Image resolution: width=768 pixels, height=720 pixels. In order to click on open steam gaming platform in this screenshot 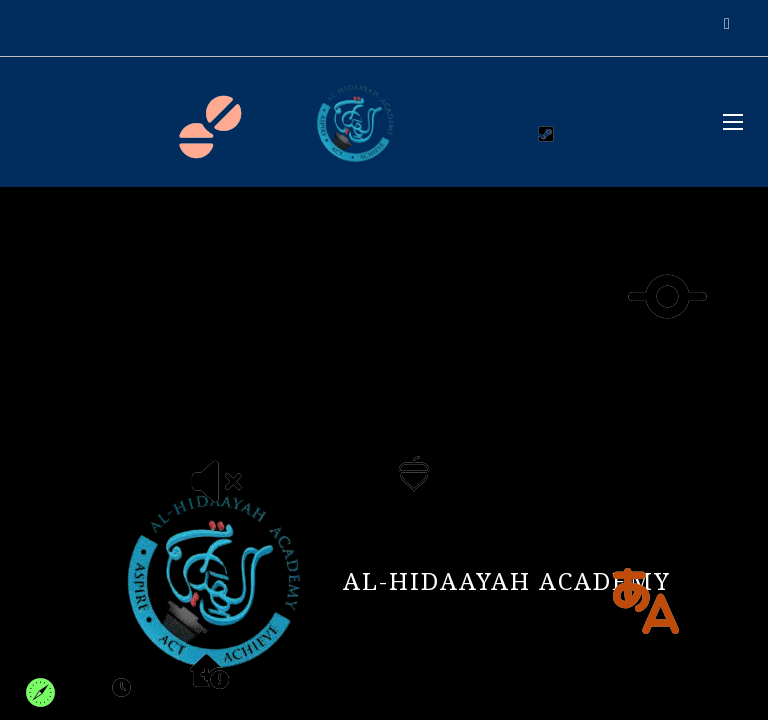, I will do `click(546, 134)`.